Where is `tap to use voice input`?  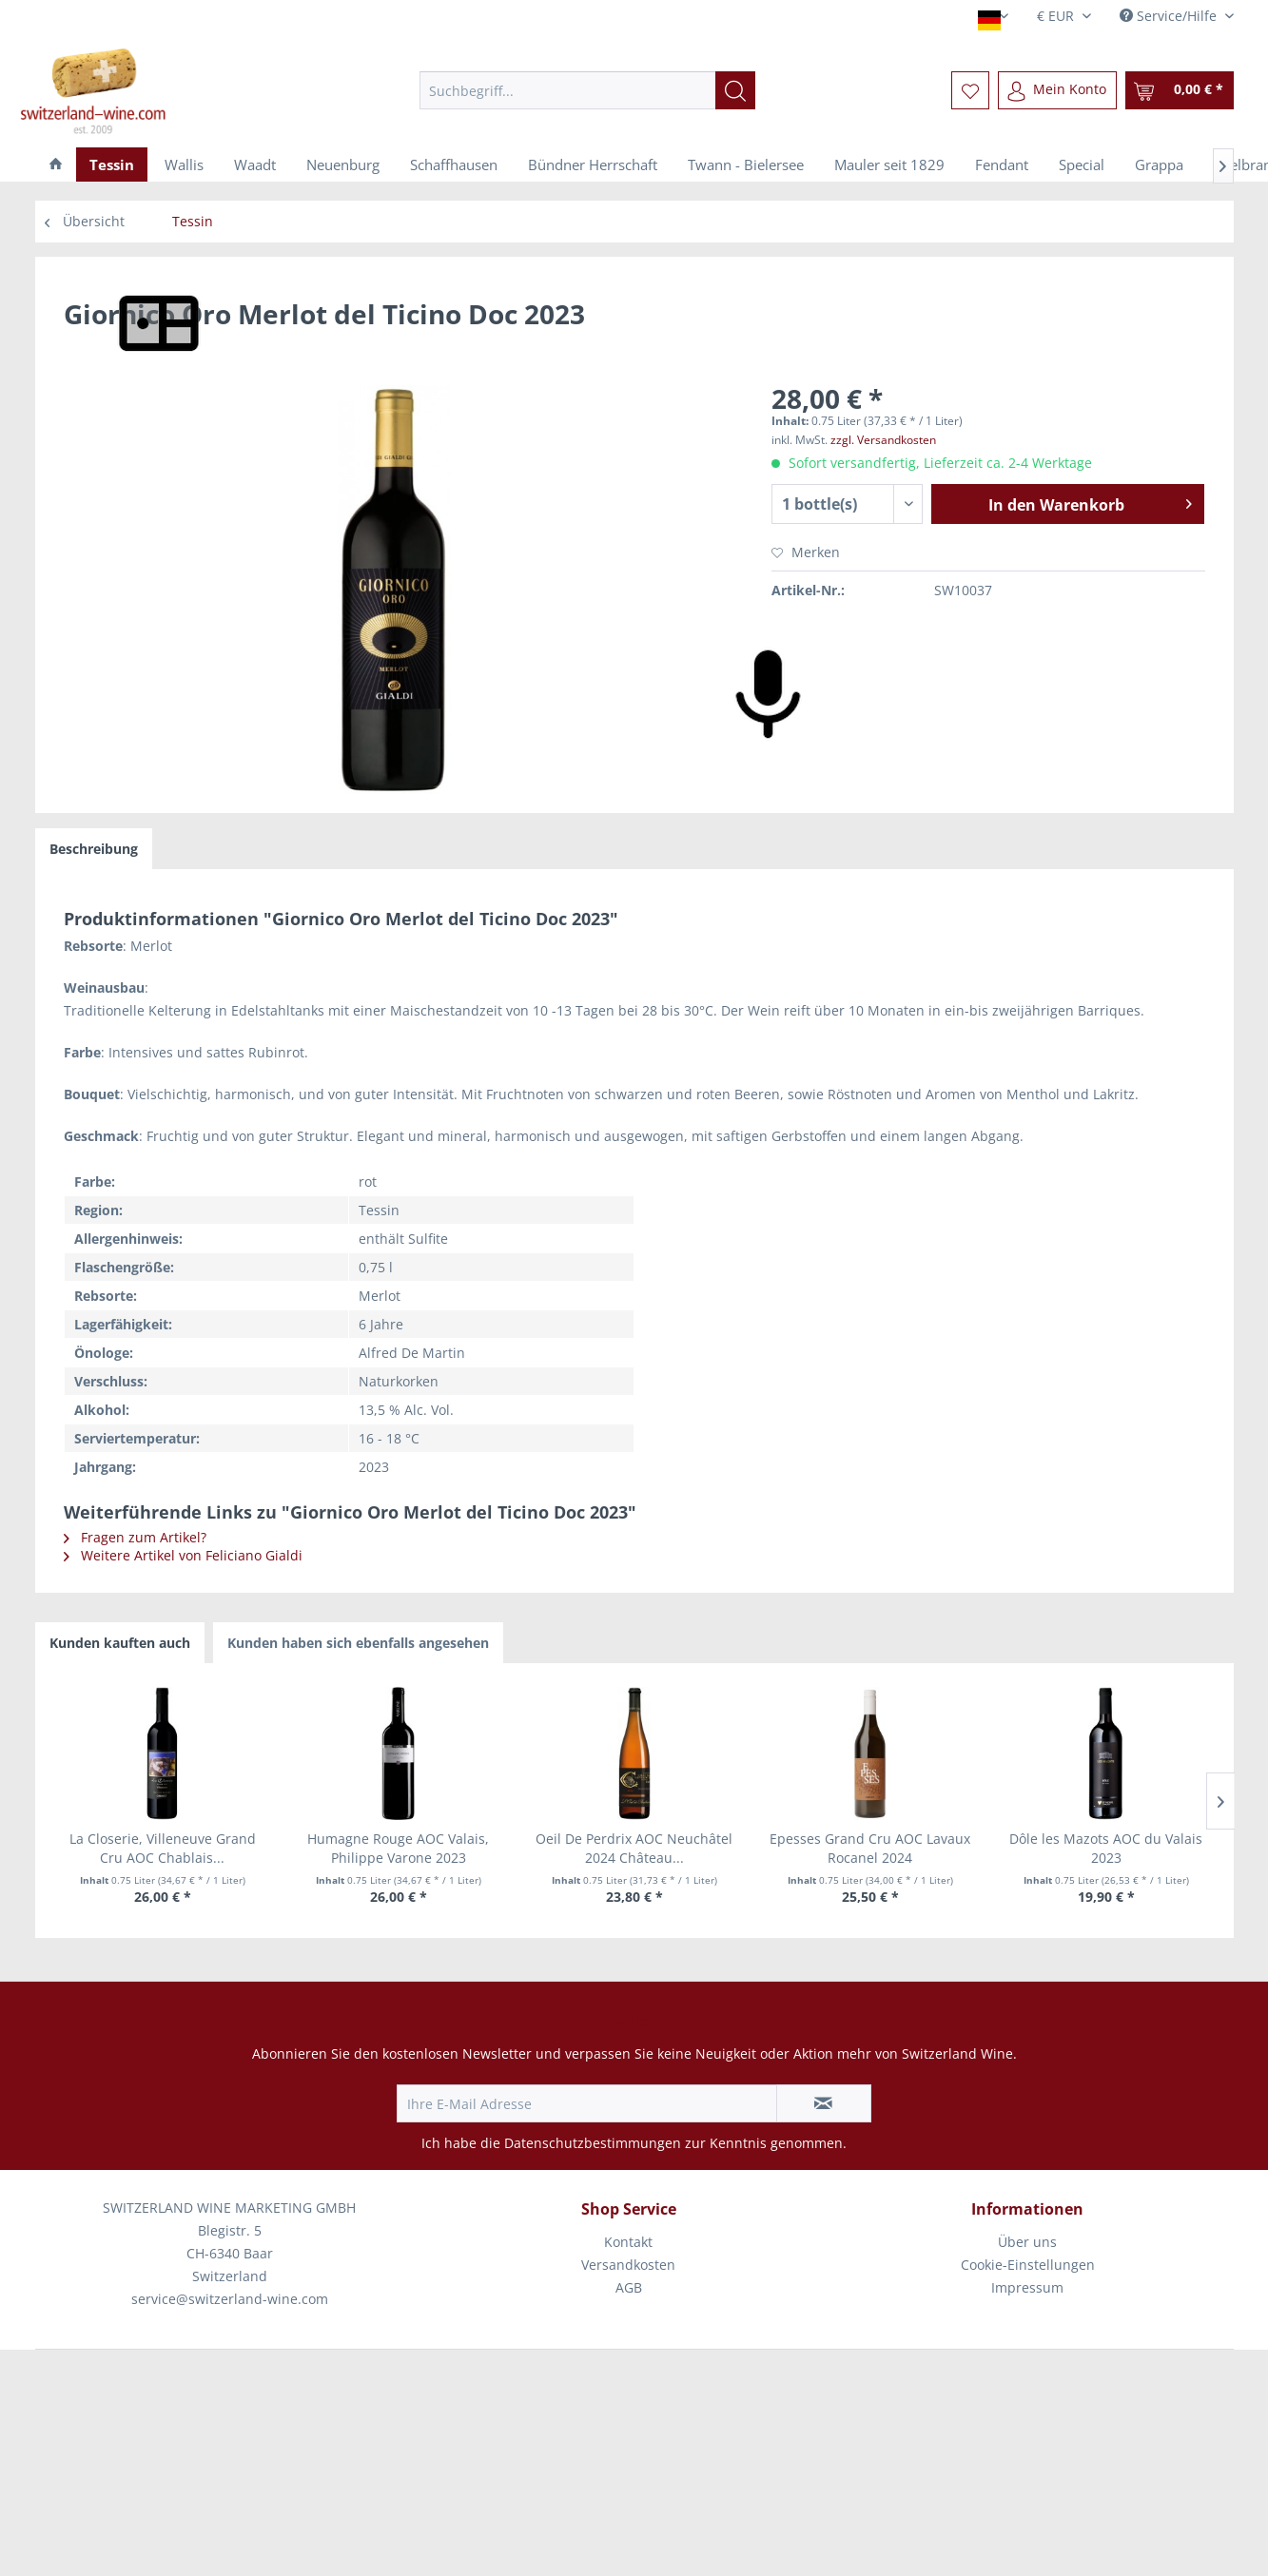
tap to use voice input is located at coordinates (768, 691).